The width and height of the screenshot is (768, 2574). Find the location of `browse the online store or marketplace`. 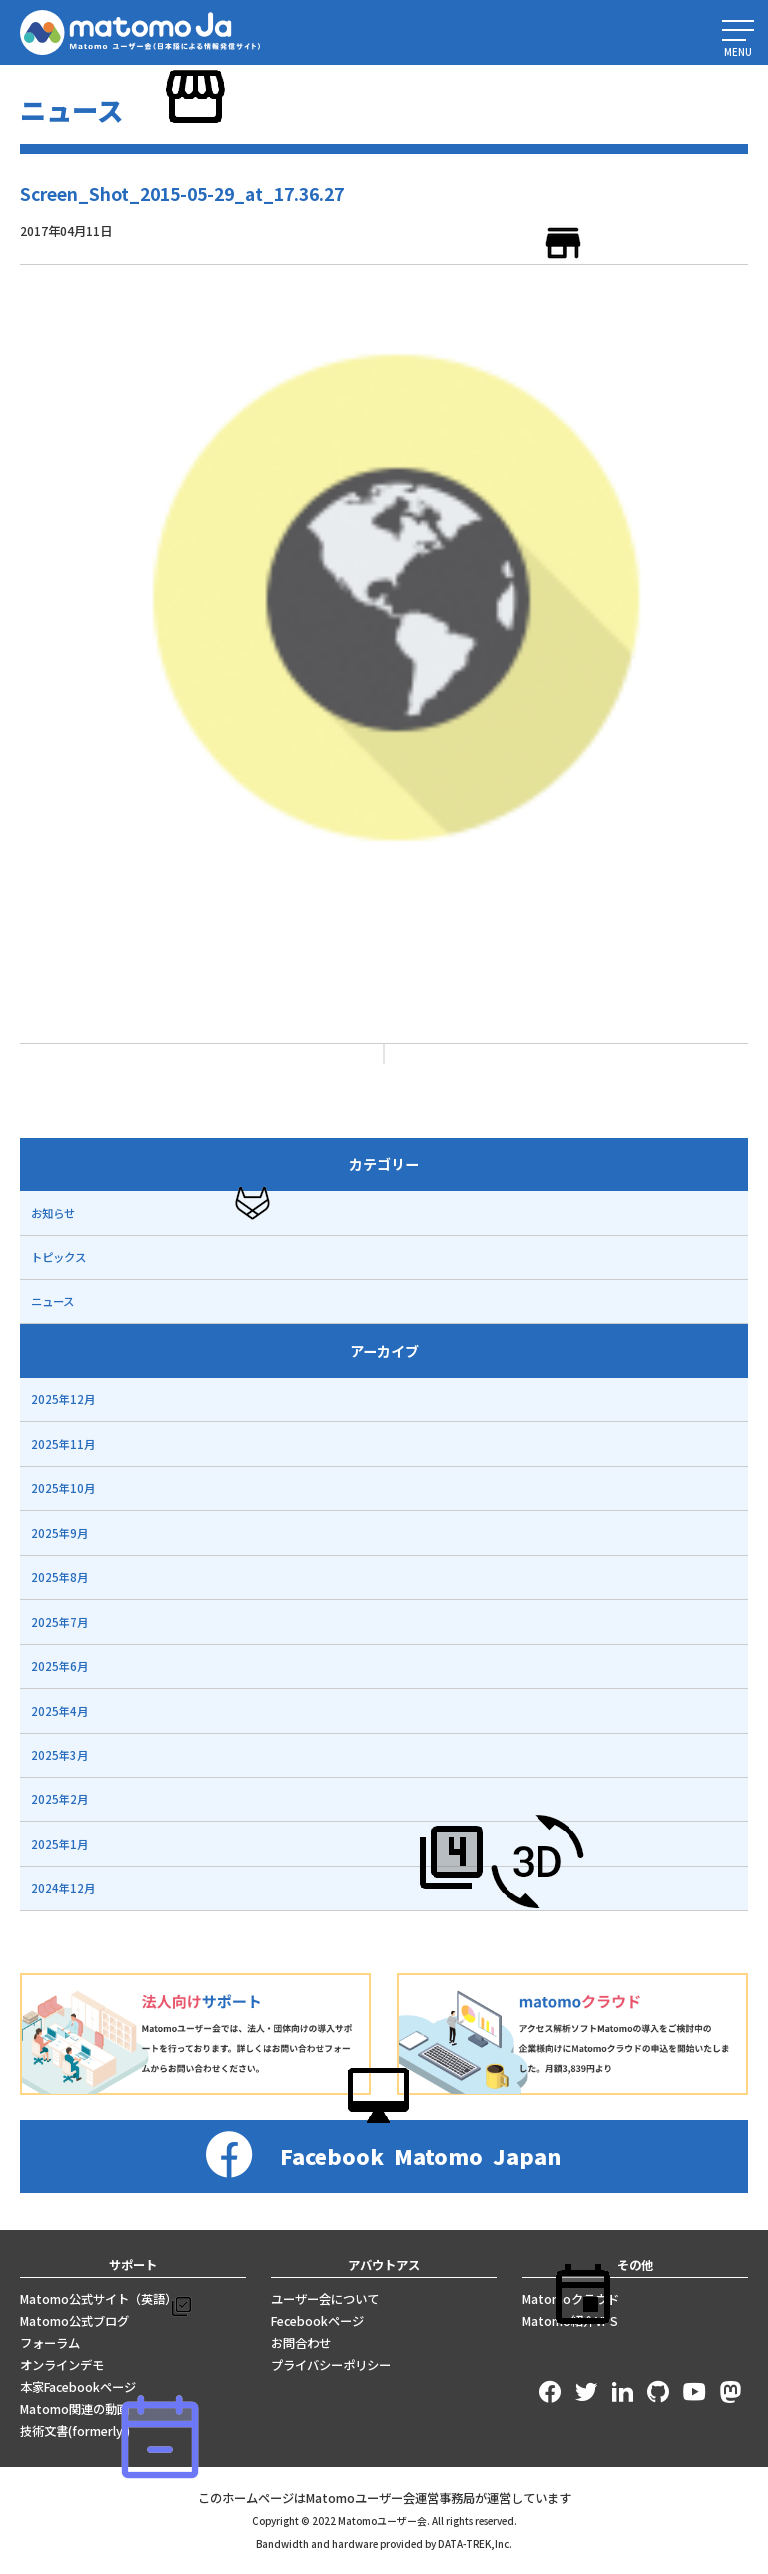

browse the online store or marketplace is located at coordinates (195, 96).